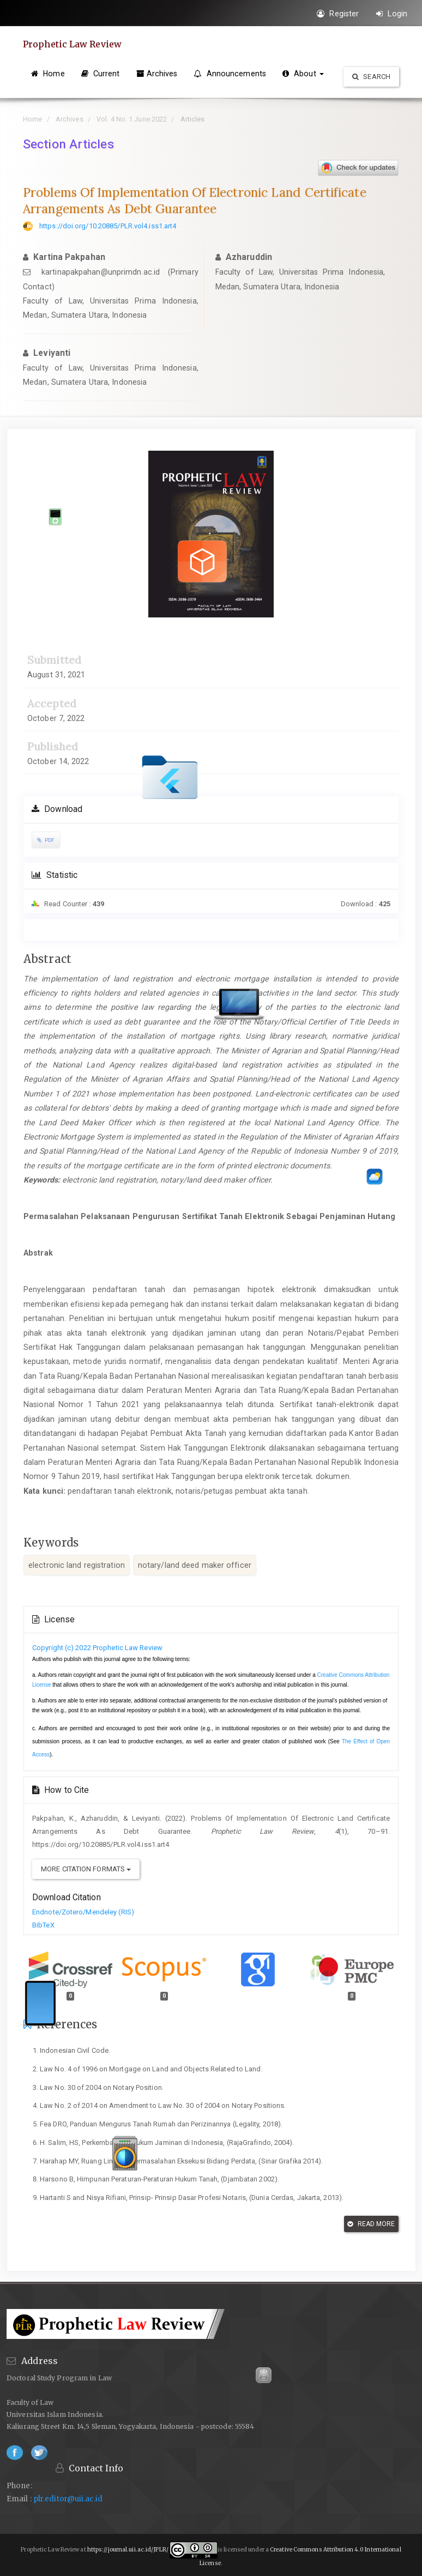 The image size is (422, 2576). I want to click on open the weather app, so click(375, 1177).